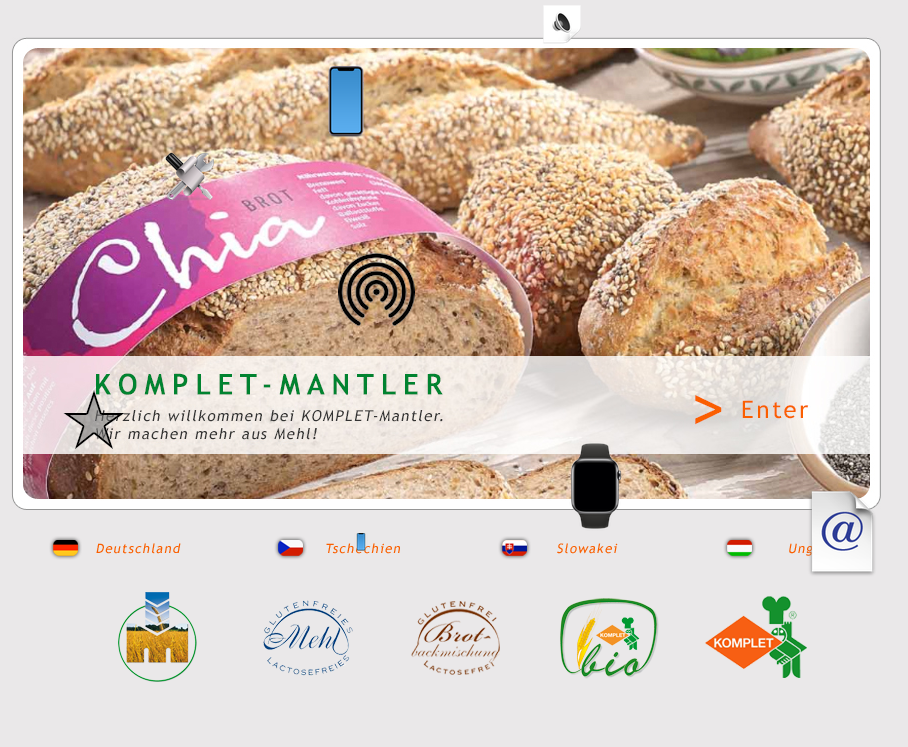 This screenshot has width=908, height=747. What do you see at coordinates (842, 533) in the screenshot?
I see `access your saved web bookmarks` at bounding box center [842, 533].